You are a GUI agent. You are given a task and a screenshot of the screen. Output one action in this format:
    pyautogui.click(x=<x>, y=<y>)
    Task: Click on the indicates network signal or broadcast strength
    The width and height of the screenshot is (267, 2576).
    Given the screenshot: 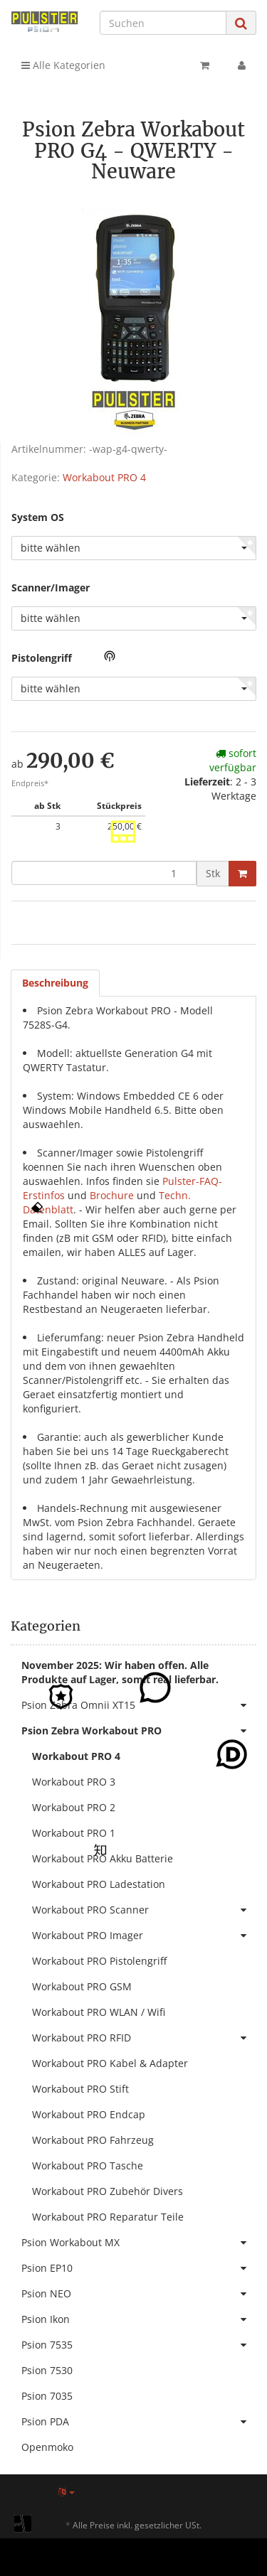 What is the action you would take?
    pyautogui.click(x=110, y=656)
    